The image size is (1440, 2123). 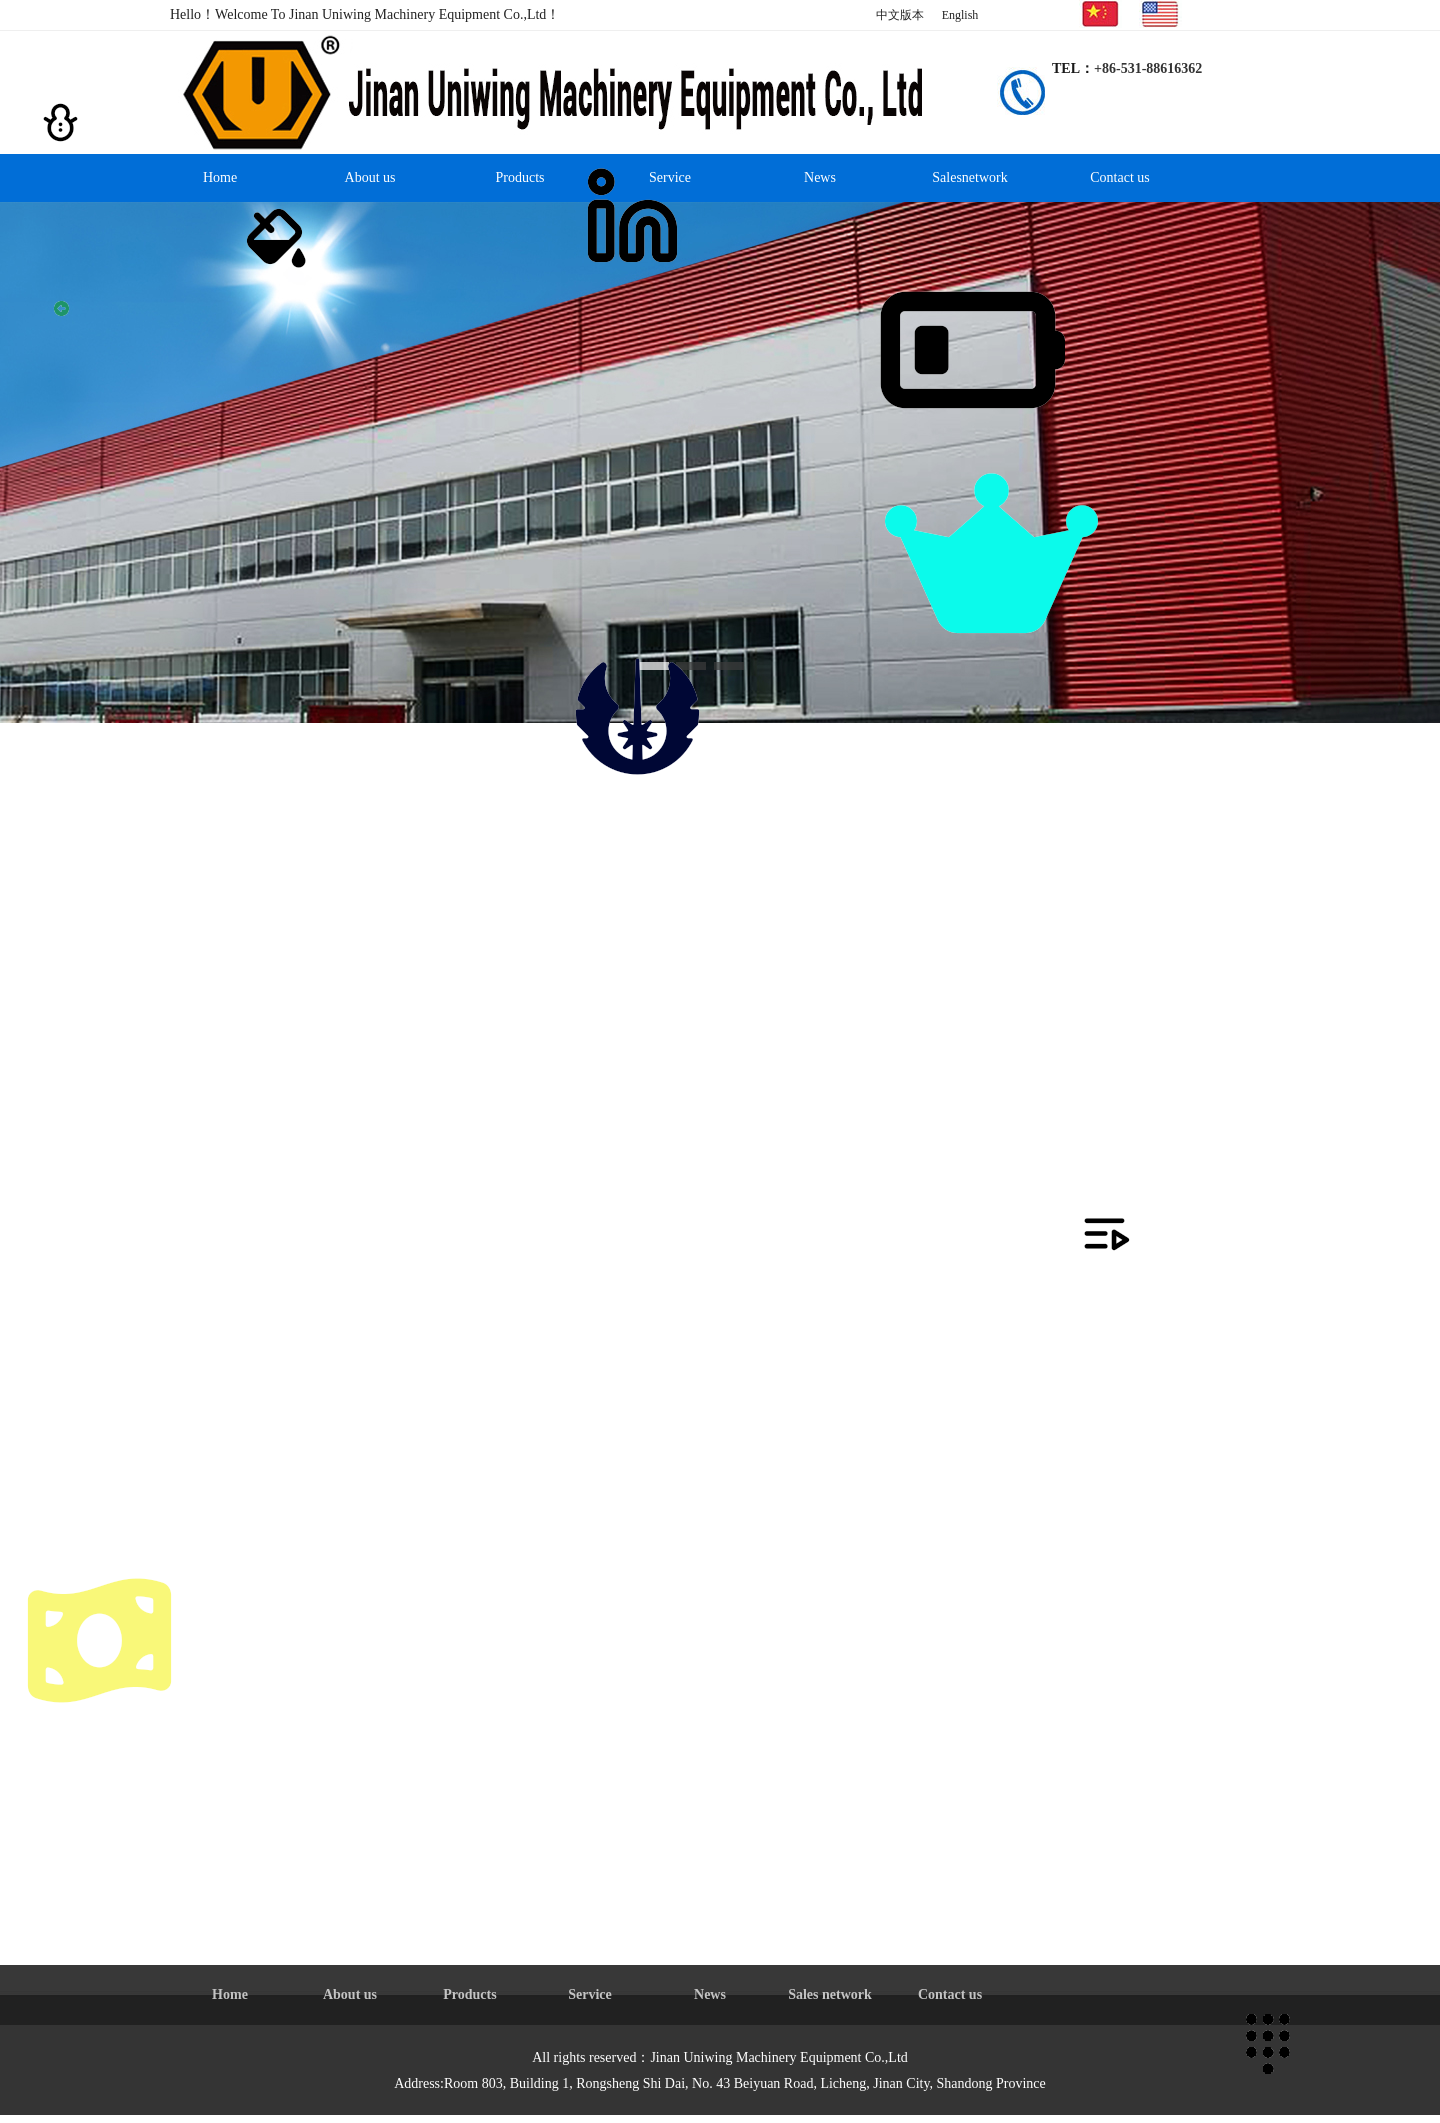 What do you see at coordinates (61, 308) in the screenshot?
I see `go back to the previous screen` at bounding box center [61, 308].